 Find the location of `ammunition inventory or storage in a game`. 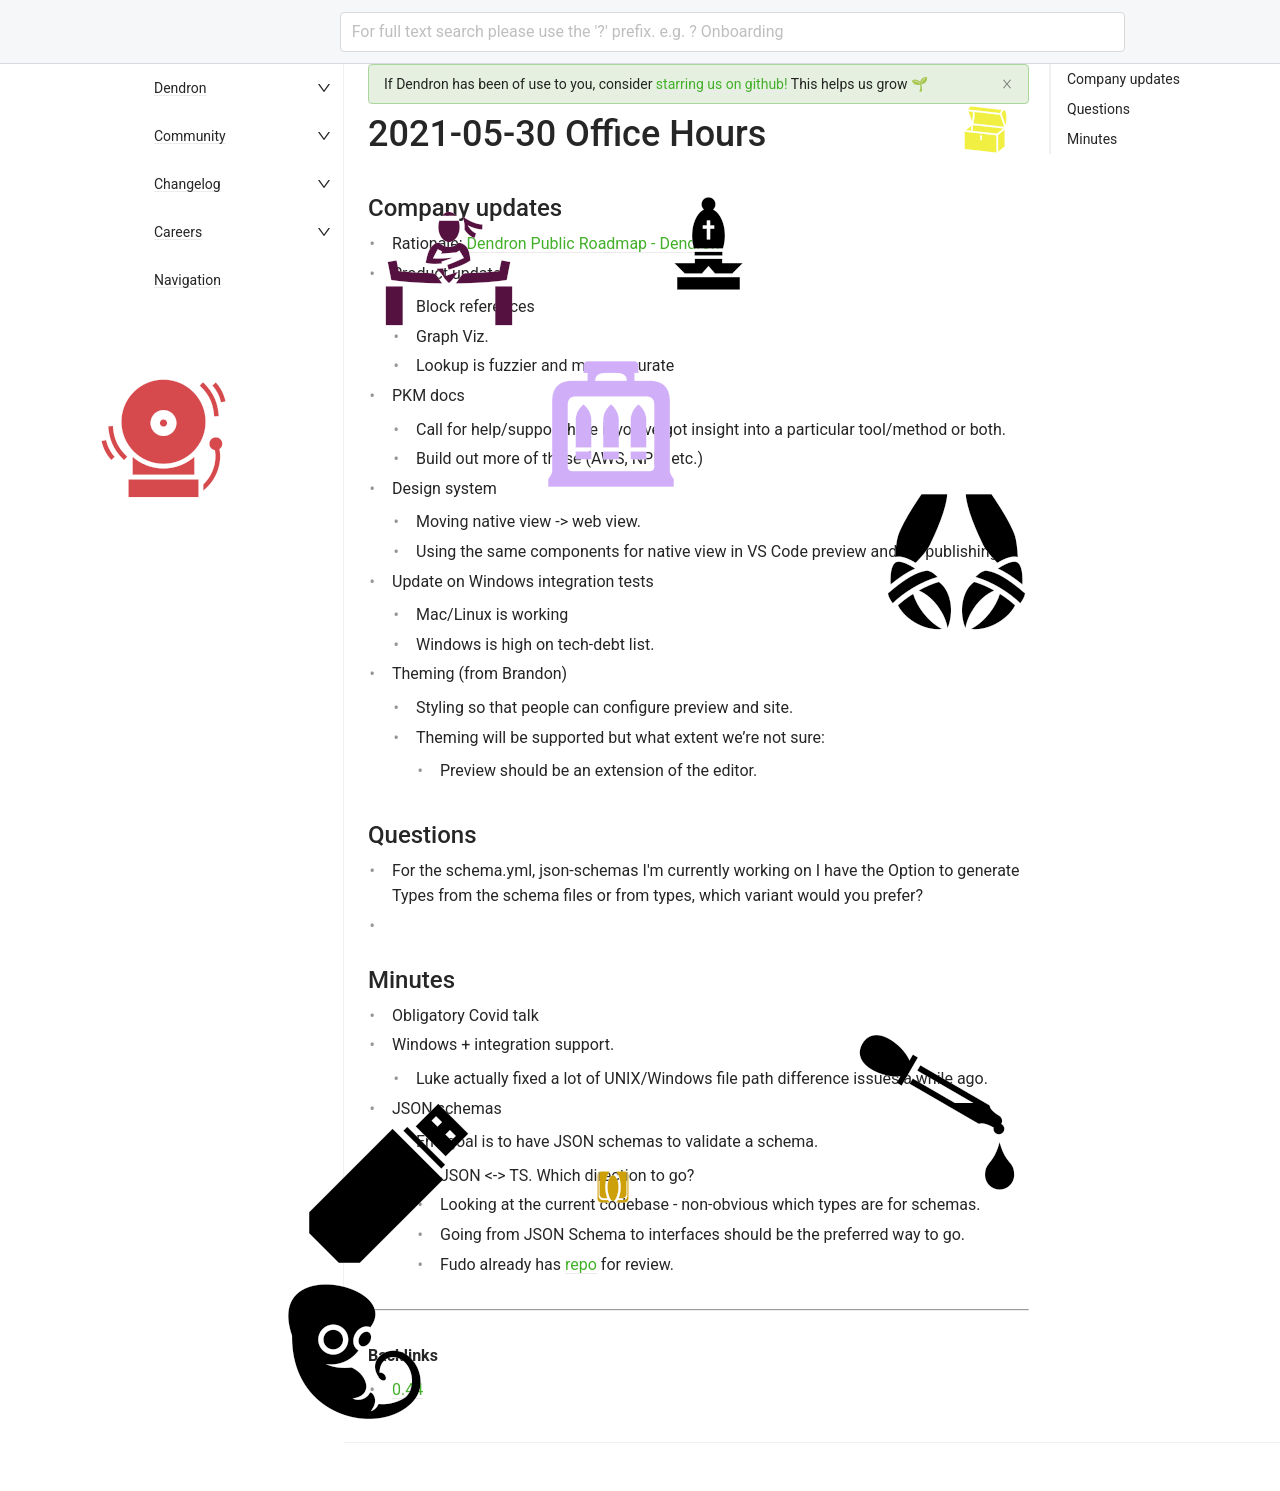

ammunition inventory or storage in a game is located at coordinates (611, 424).